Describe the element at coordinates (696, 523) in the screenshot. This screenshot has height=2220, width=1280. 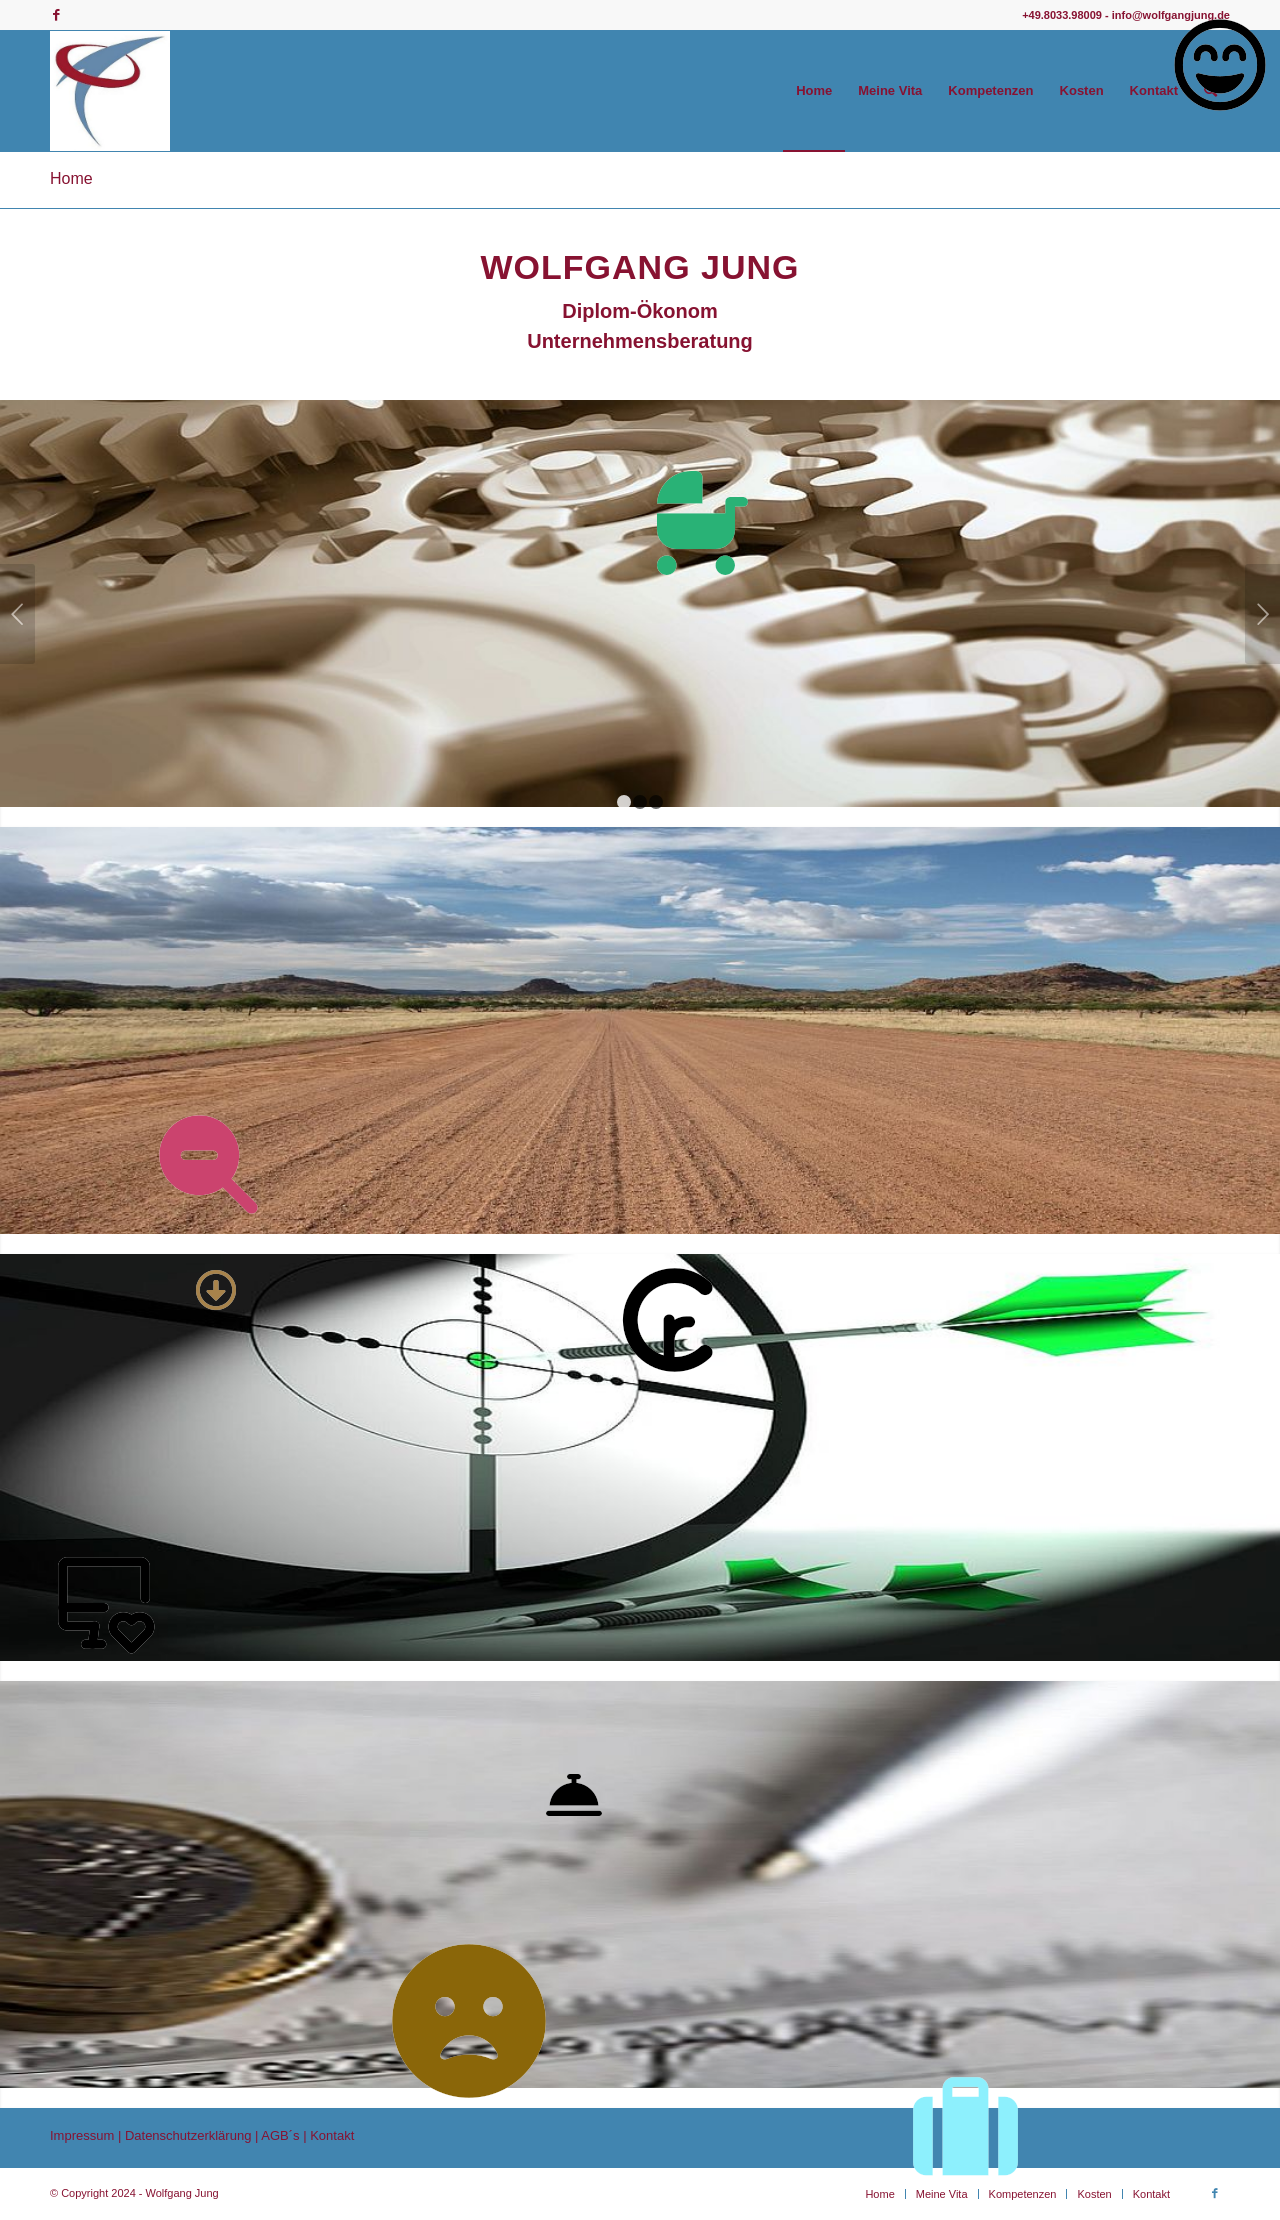
I see `access baby or parenting-related features` at that location.